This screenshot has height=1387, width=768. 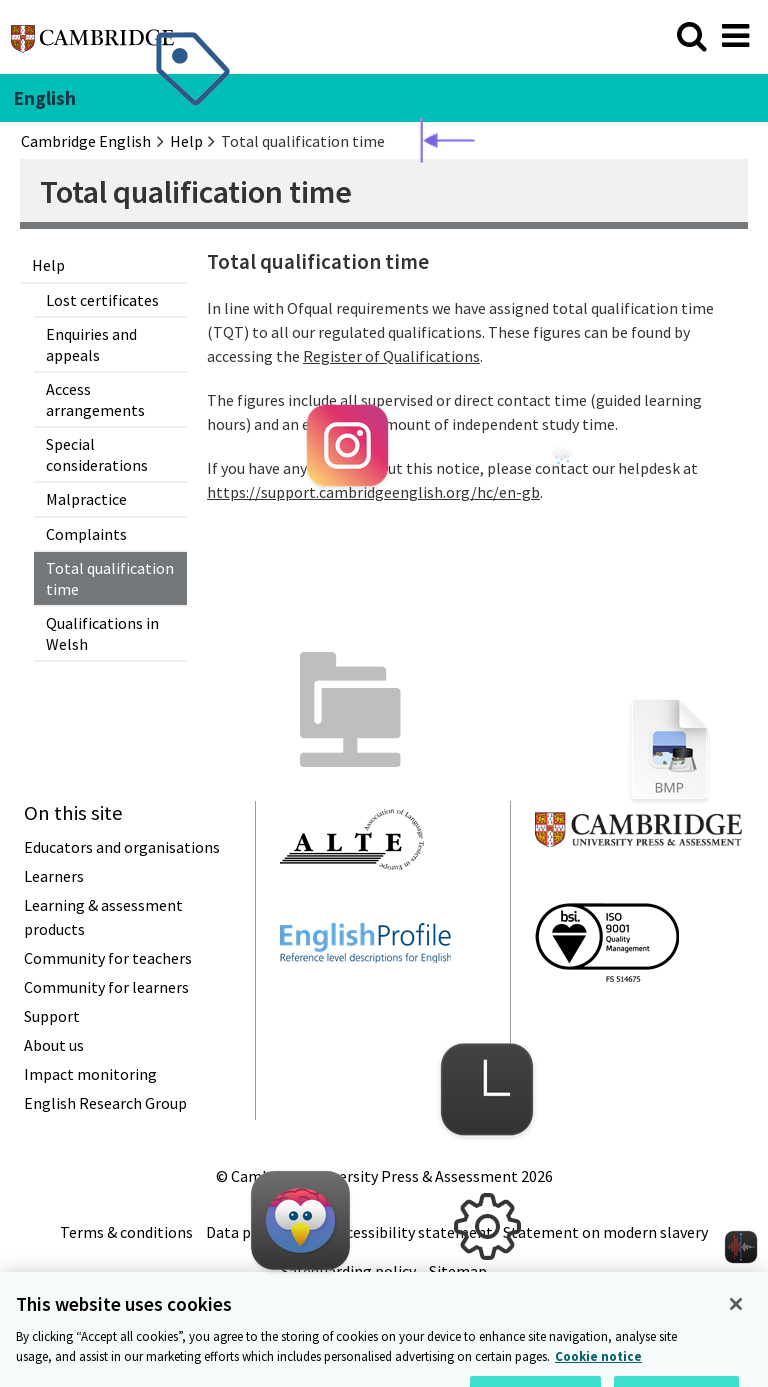 What do you see at coordinates (562, 454) in the screenshot?
I see `indicates freezing rain weather conditions` at bounding box center [562, 454].